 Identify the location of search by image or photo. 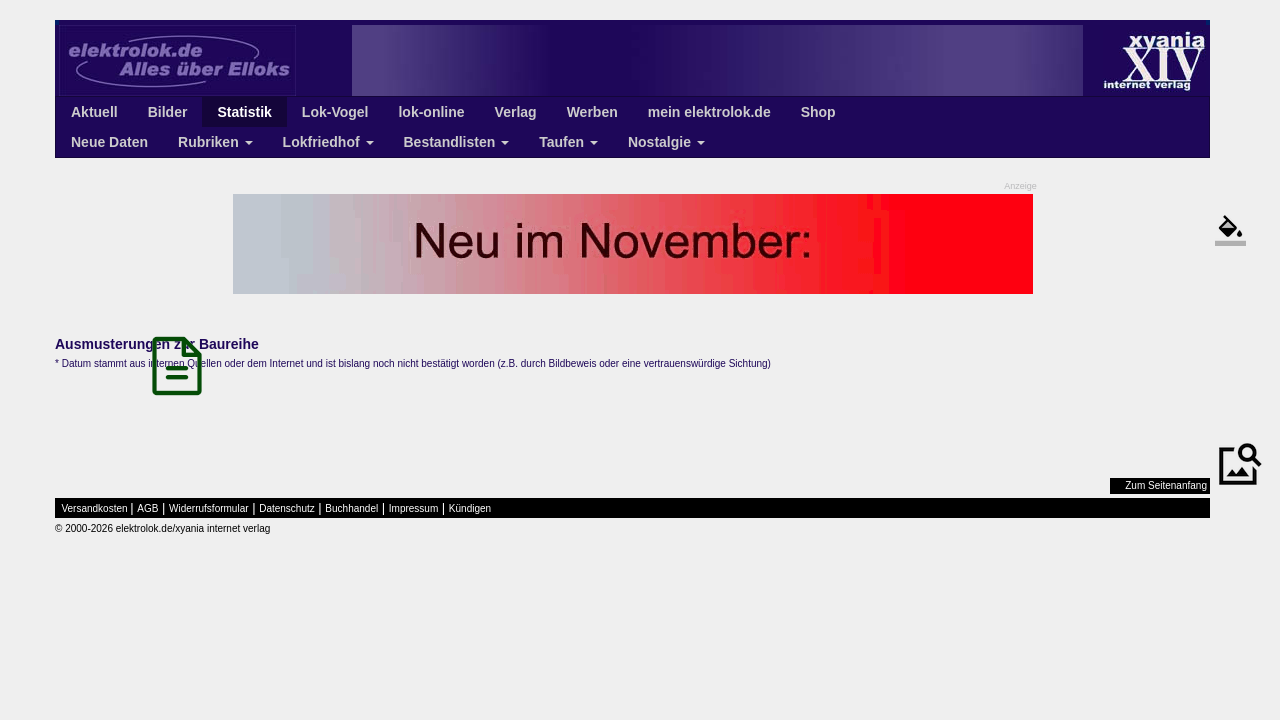
(1240, 464).